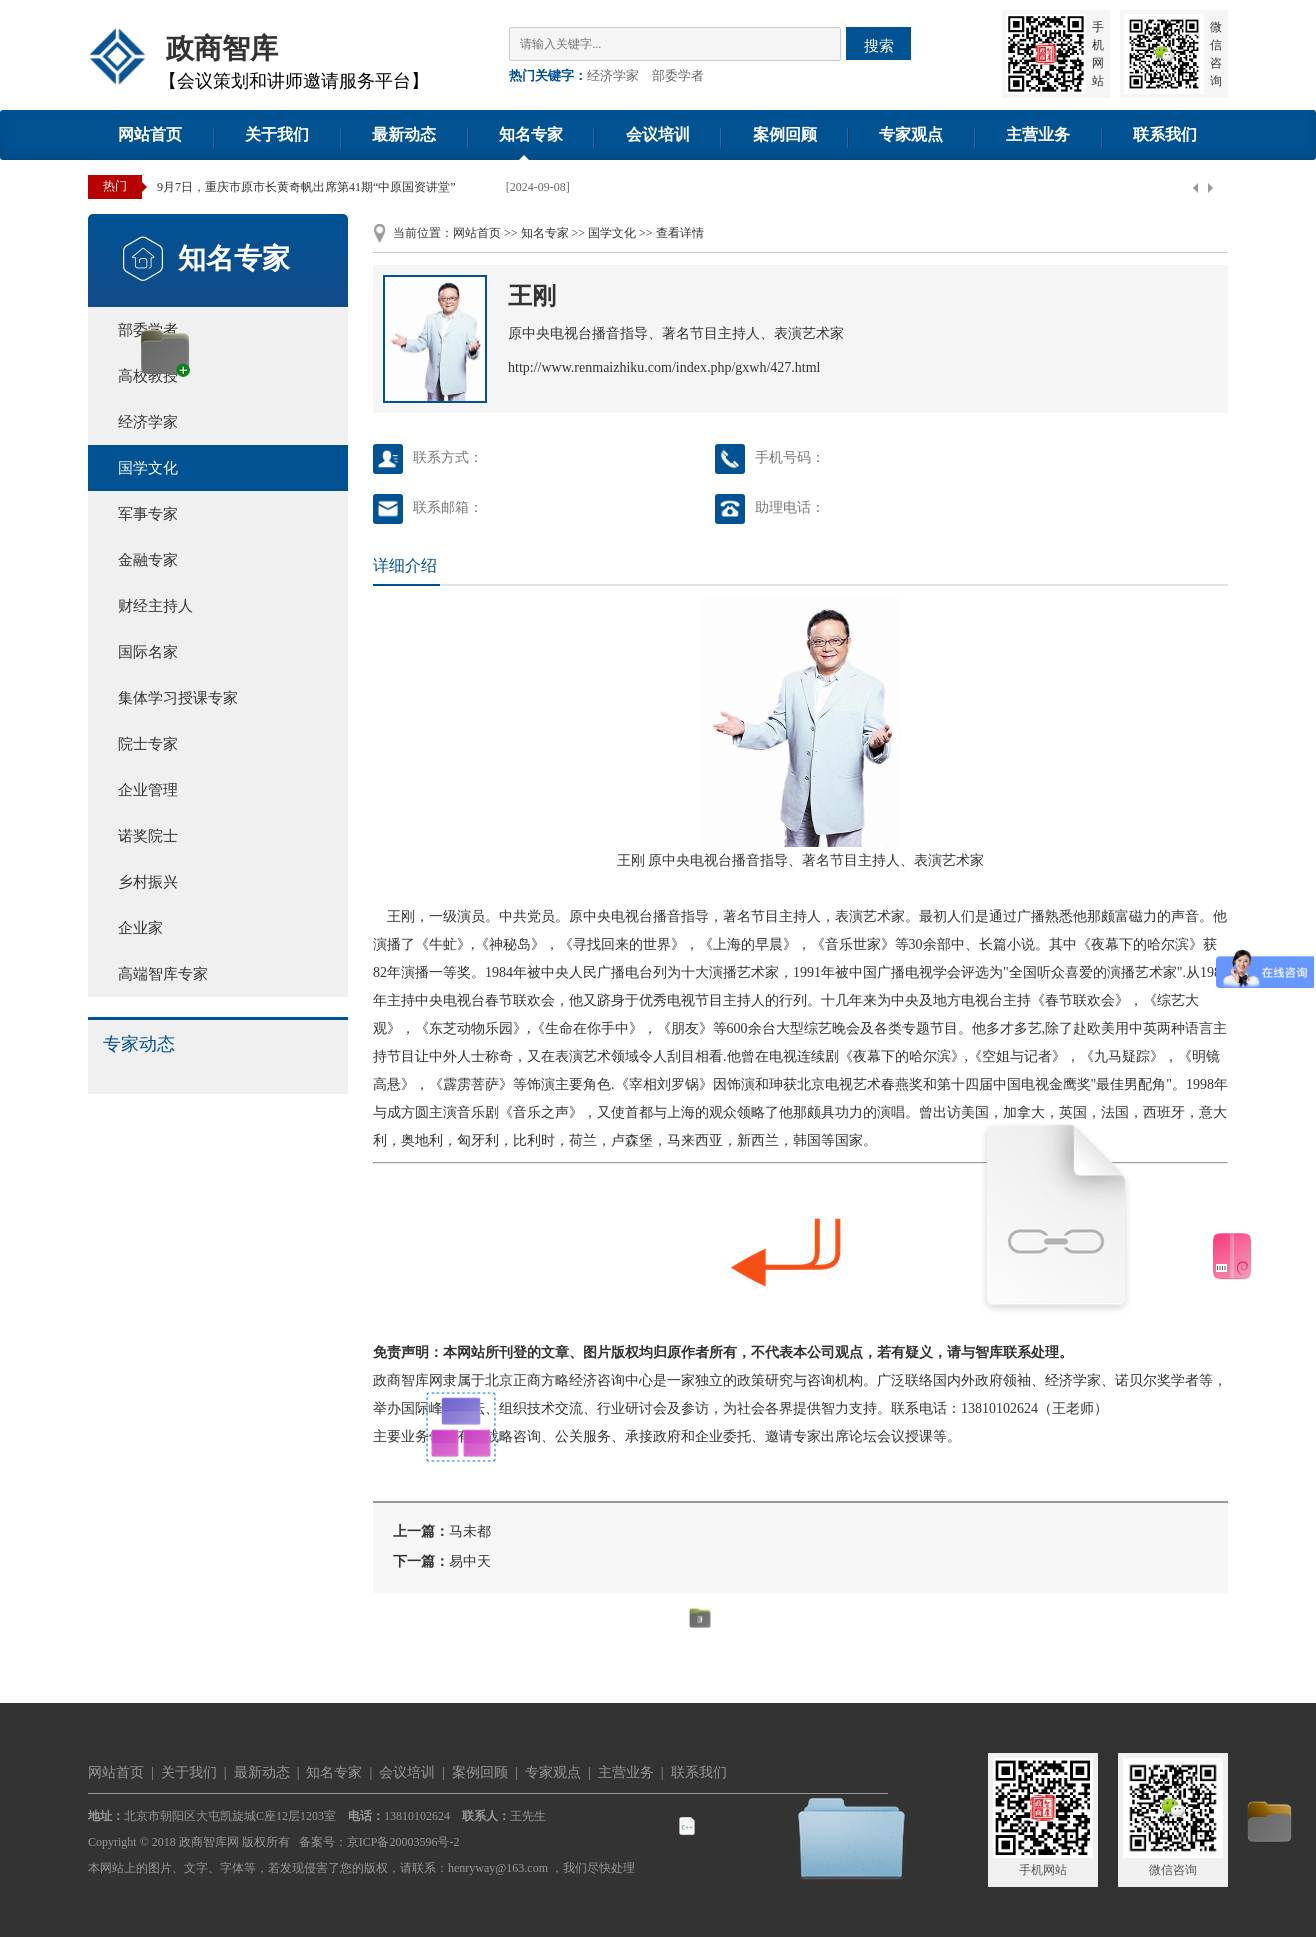 This screenshot has width=1316, height=1937. What do you see at coordinates (1056, 1218) in the screenshot?
I see `a windows shortcut file (.lnk)` at bounding box center [1056, 1218].